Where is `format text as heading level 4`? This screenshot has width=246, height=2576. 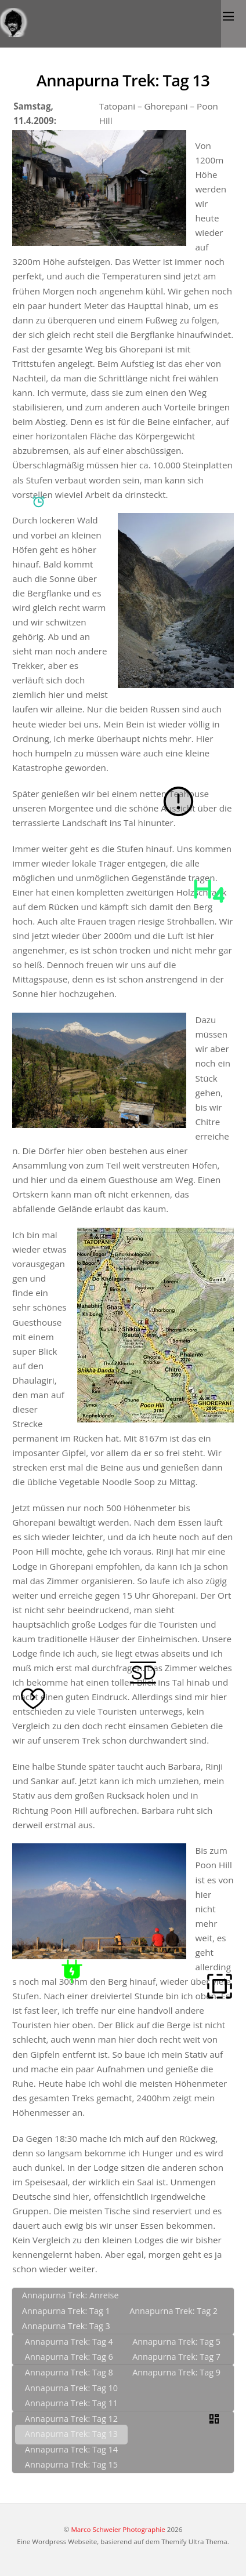 format text as heading level 4 is located at coordinates (207, 890).